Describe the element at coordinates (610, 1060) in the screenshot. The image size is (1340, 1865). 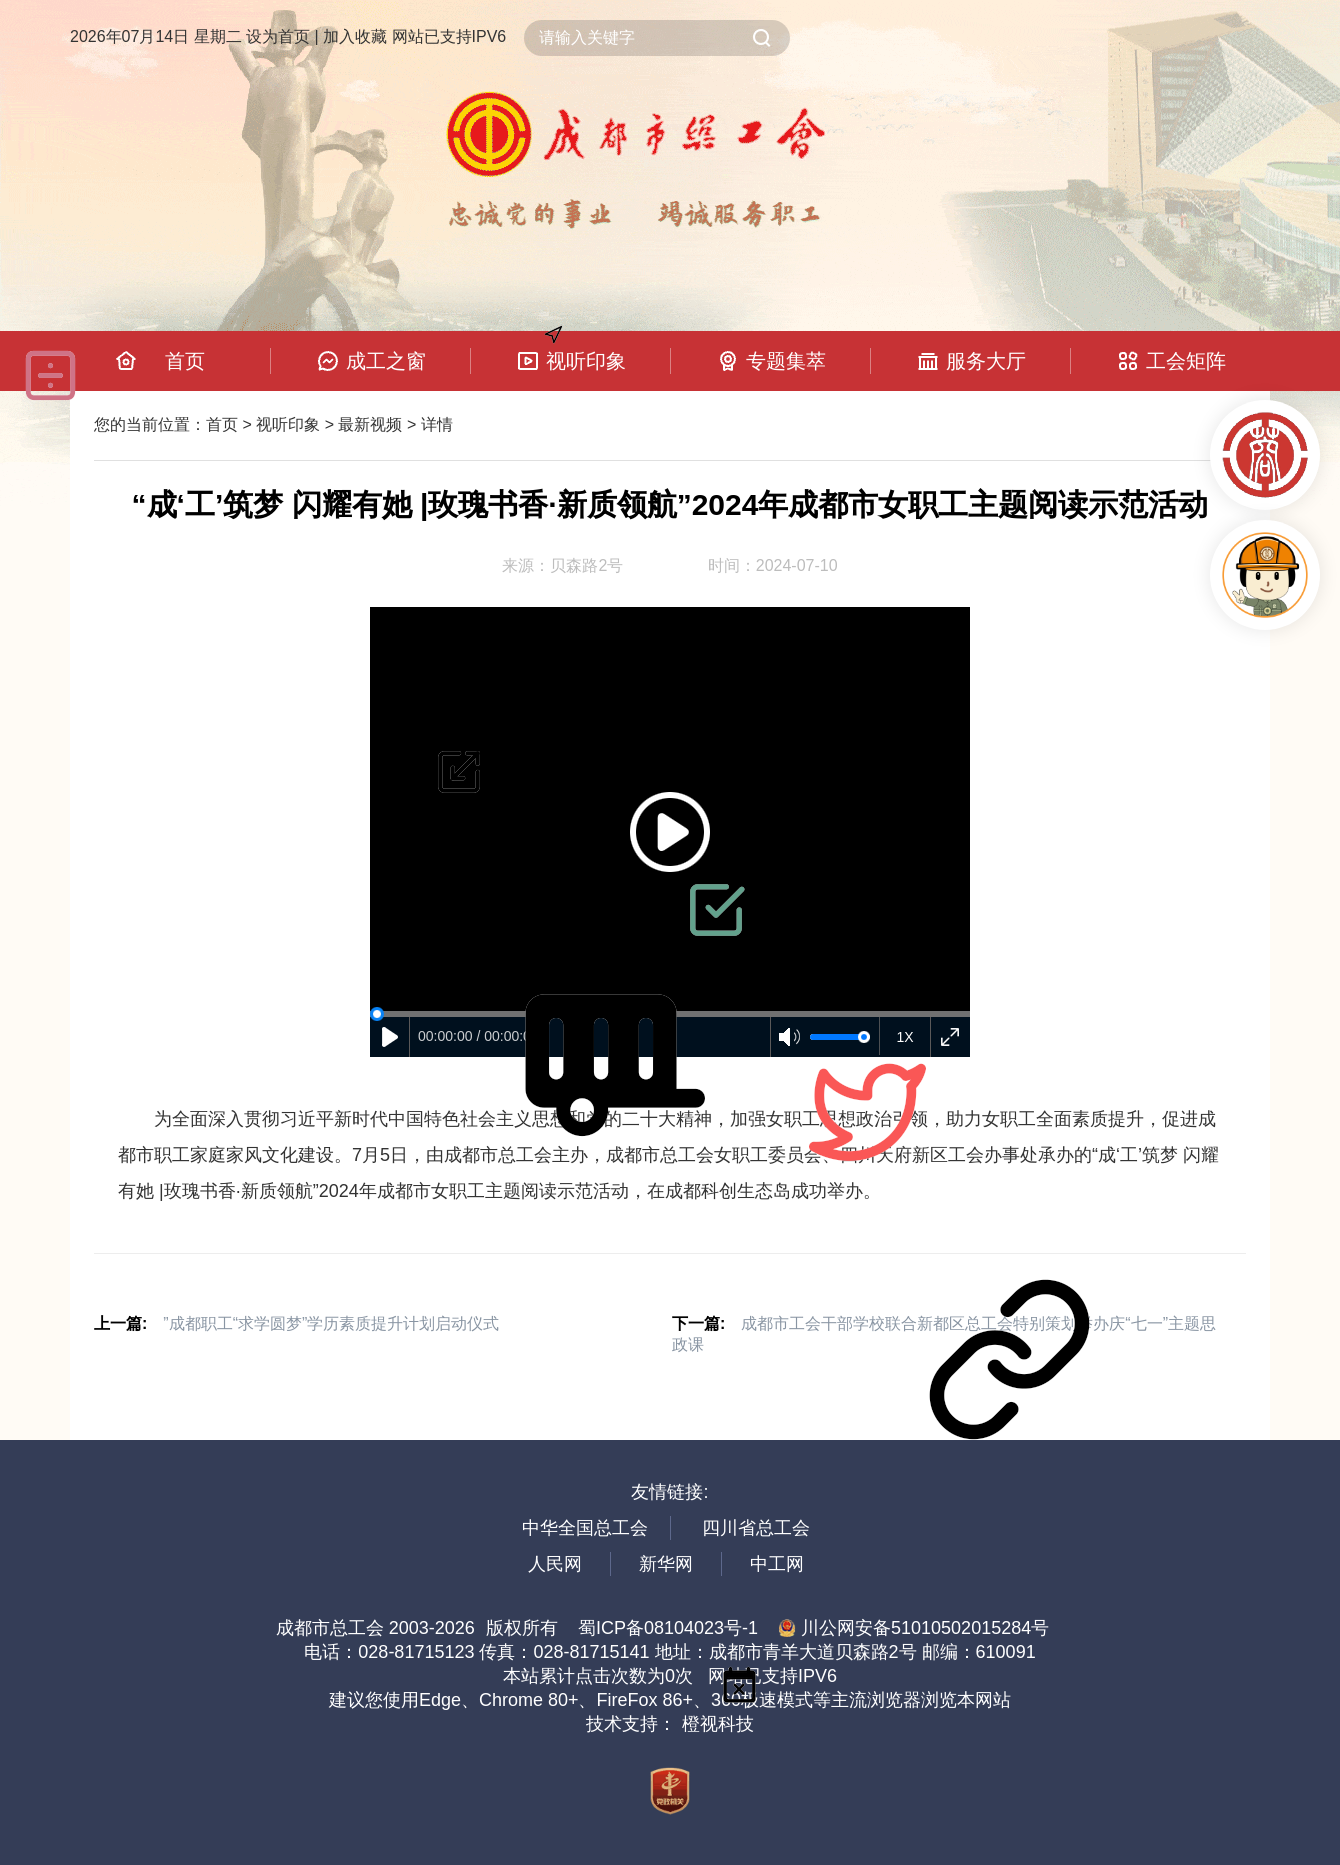
I see `view trailer or towing equipment options` at that location.